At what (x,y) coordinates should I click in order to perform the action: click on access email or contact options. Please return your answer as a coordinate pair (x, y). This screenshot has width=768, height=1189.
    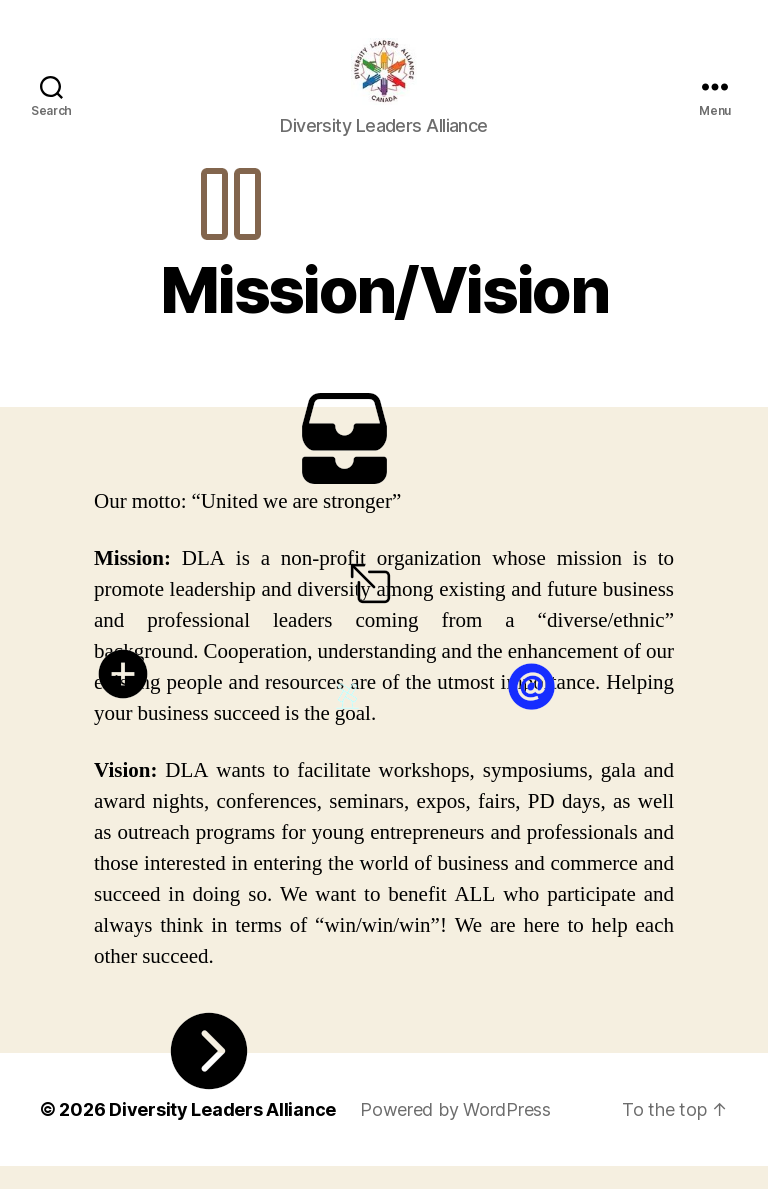
    Looking at the image, I should click on (531, 686).